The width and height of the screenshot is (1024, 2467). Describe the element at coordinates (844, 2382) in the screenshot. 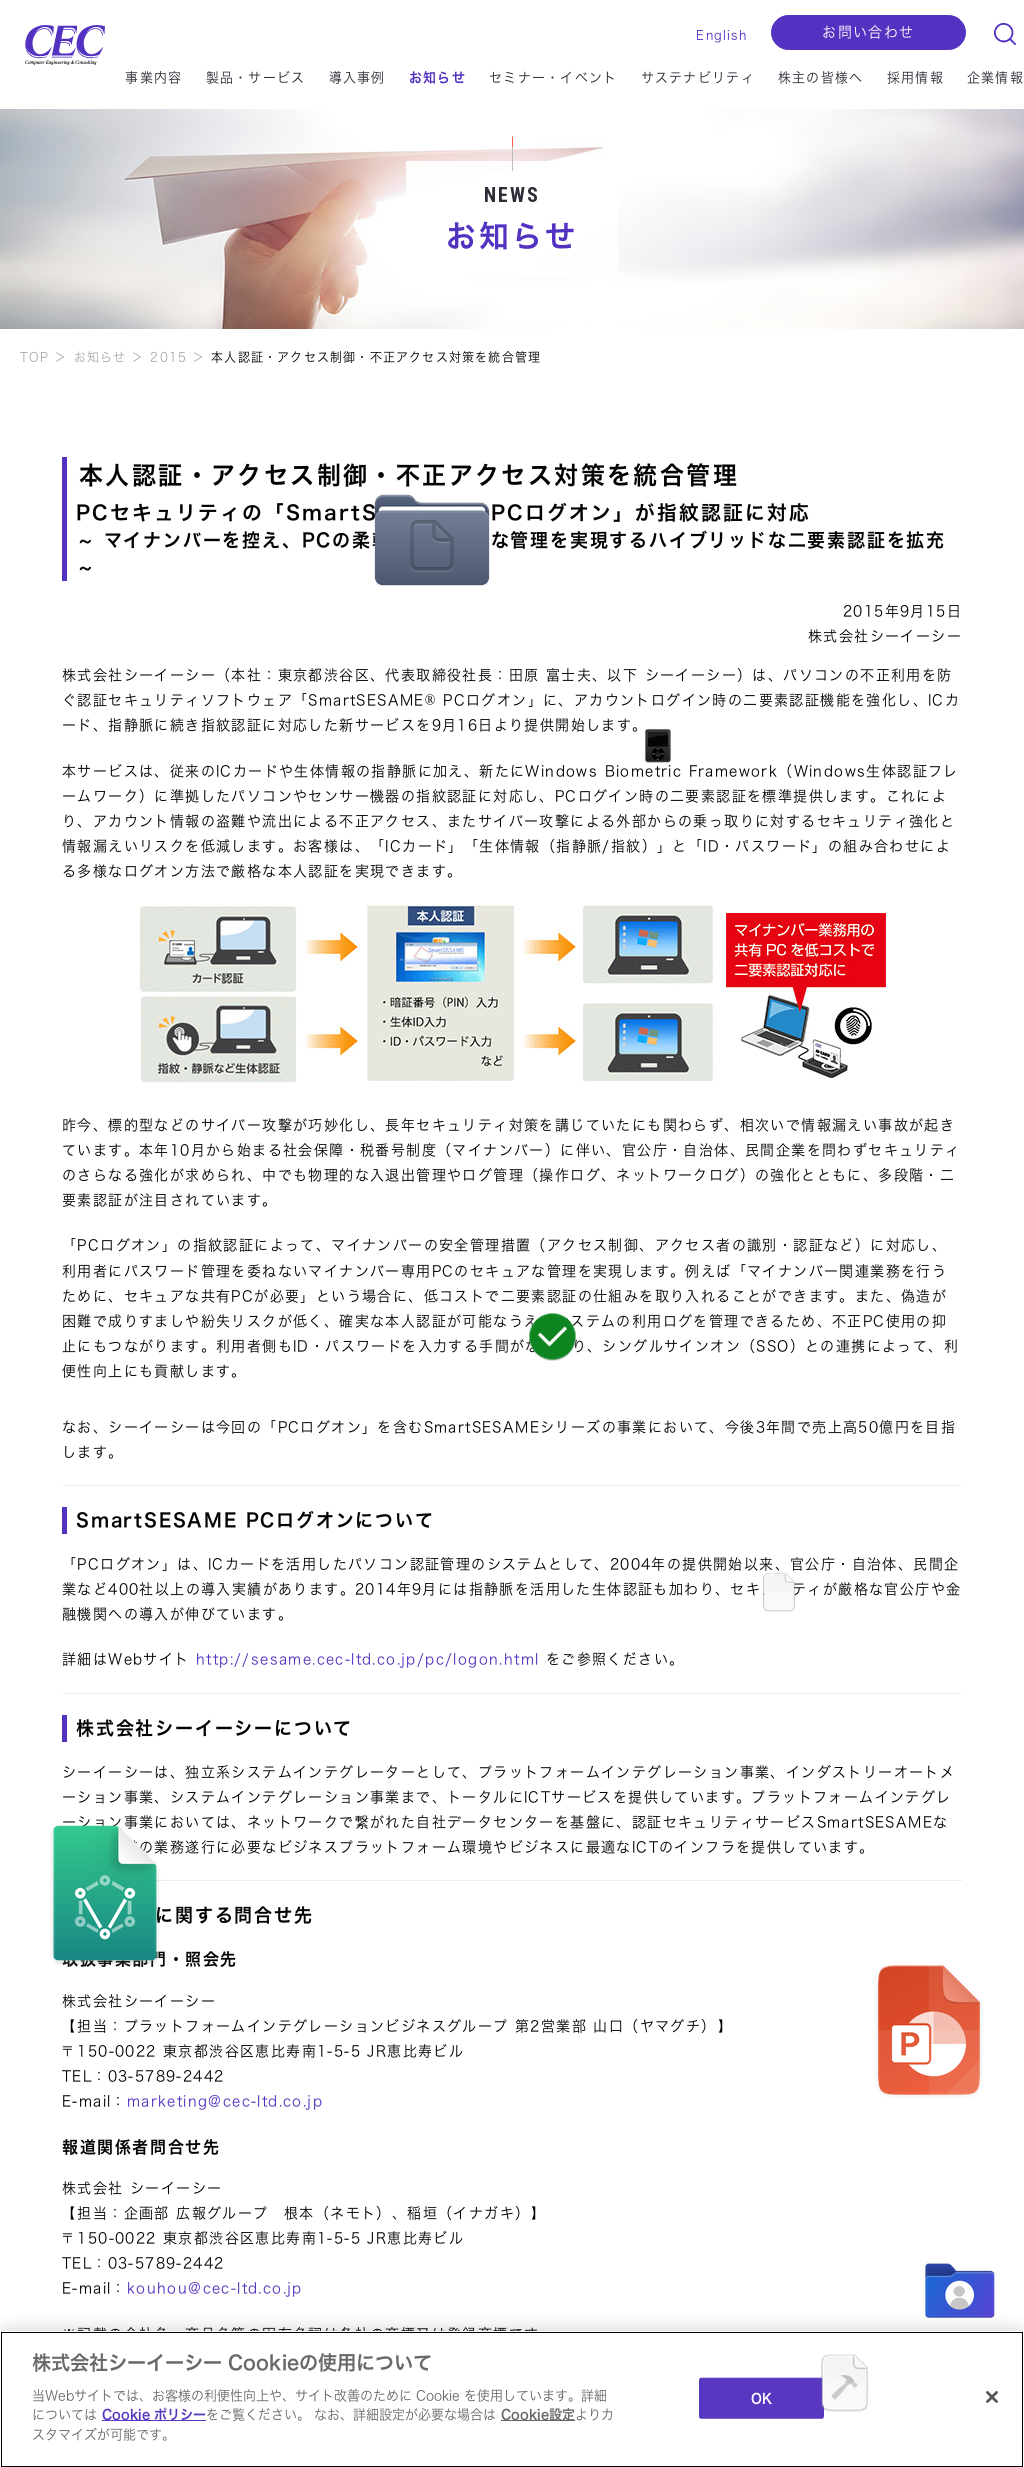

I see `makefile document used for build automation` at that location.